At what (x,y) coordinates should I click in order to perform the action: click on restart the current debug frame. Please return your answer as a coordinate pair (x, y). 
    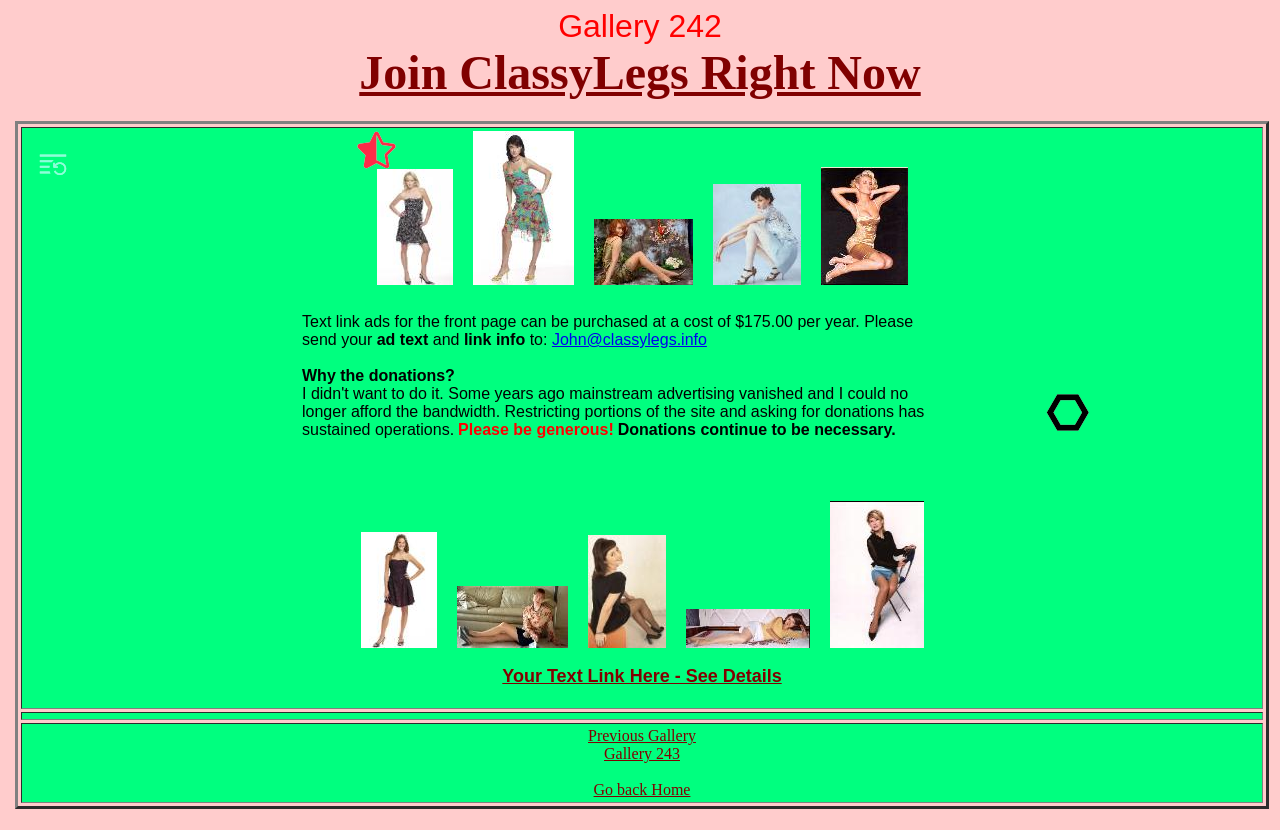
    Looking at the image, I should click on (53, 164).